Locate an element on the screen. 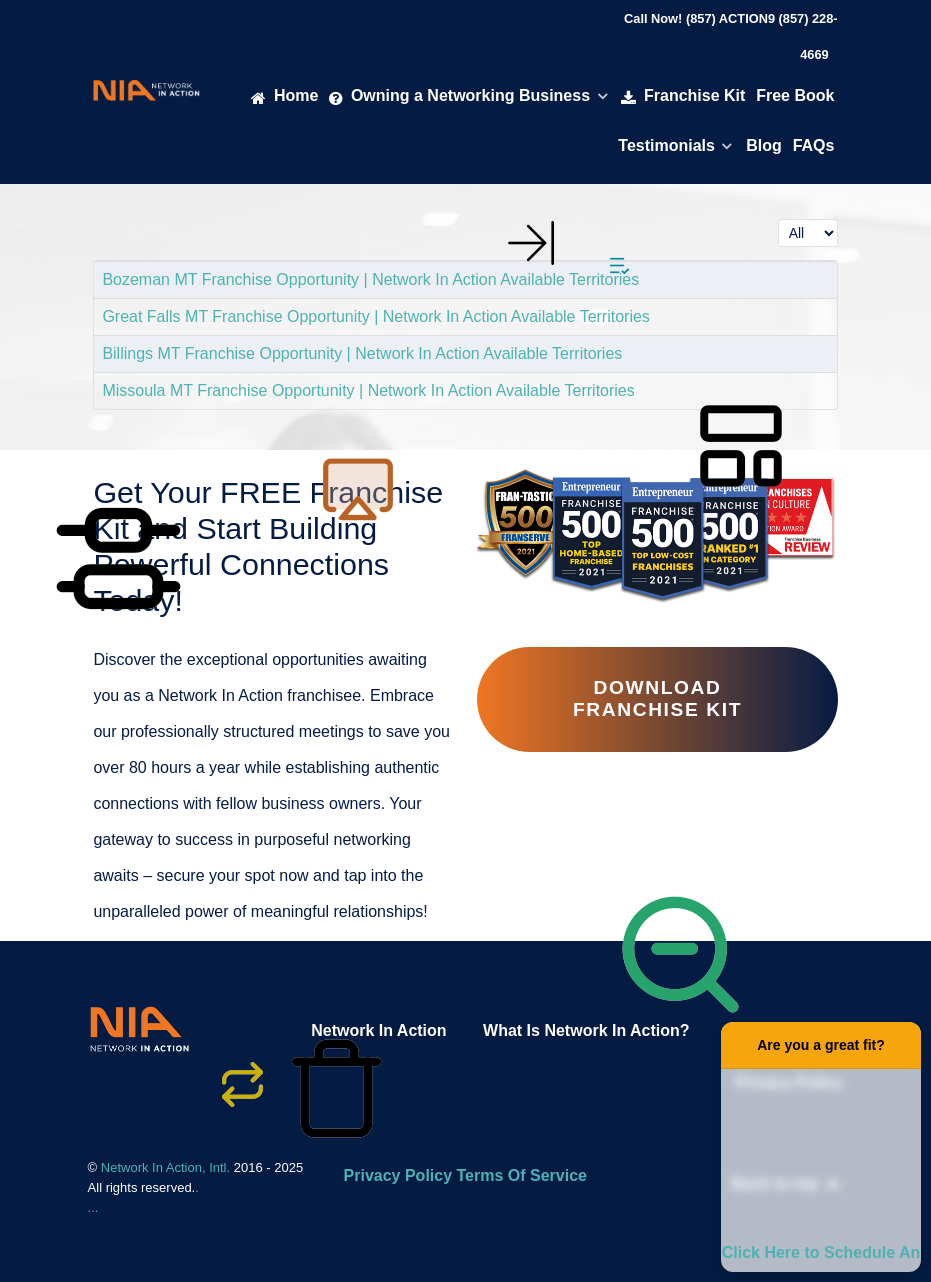 The height and width of the screenshot is (1282, 931). view completed tasks is located at coordinates (619, 265).